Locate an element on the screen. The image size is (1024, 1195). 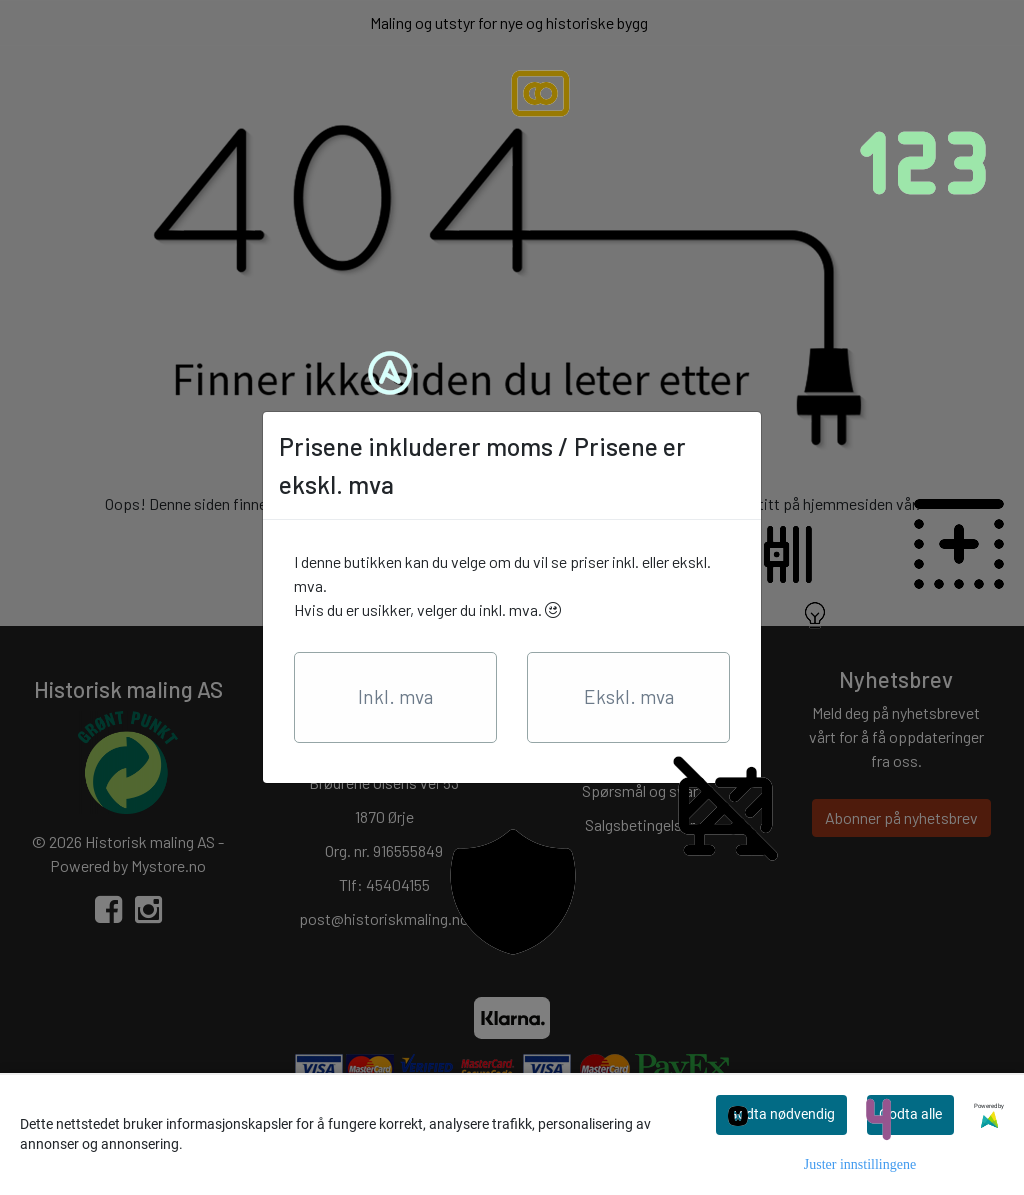
disable road barrier or construction zone is located at coordinates (725, 808).